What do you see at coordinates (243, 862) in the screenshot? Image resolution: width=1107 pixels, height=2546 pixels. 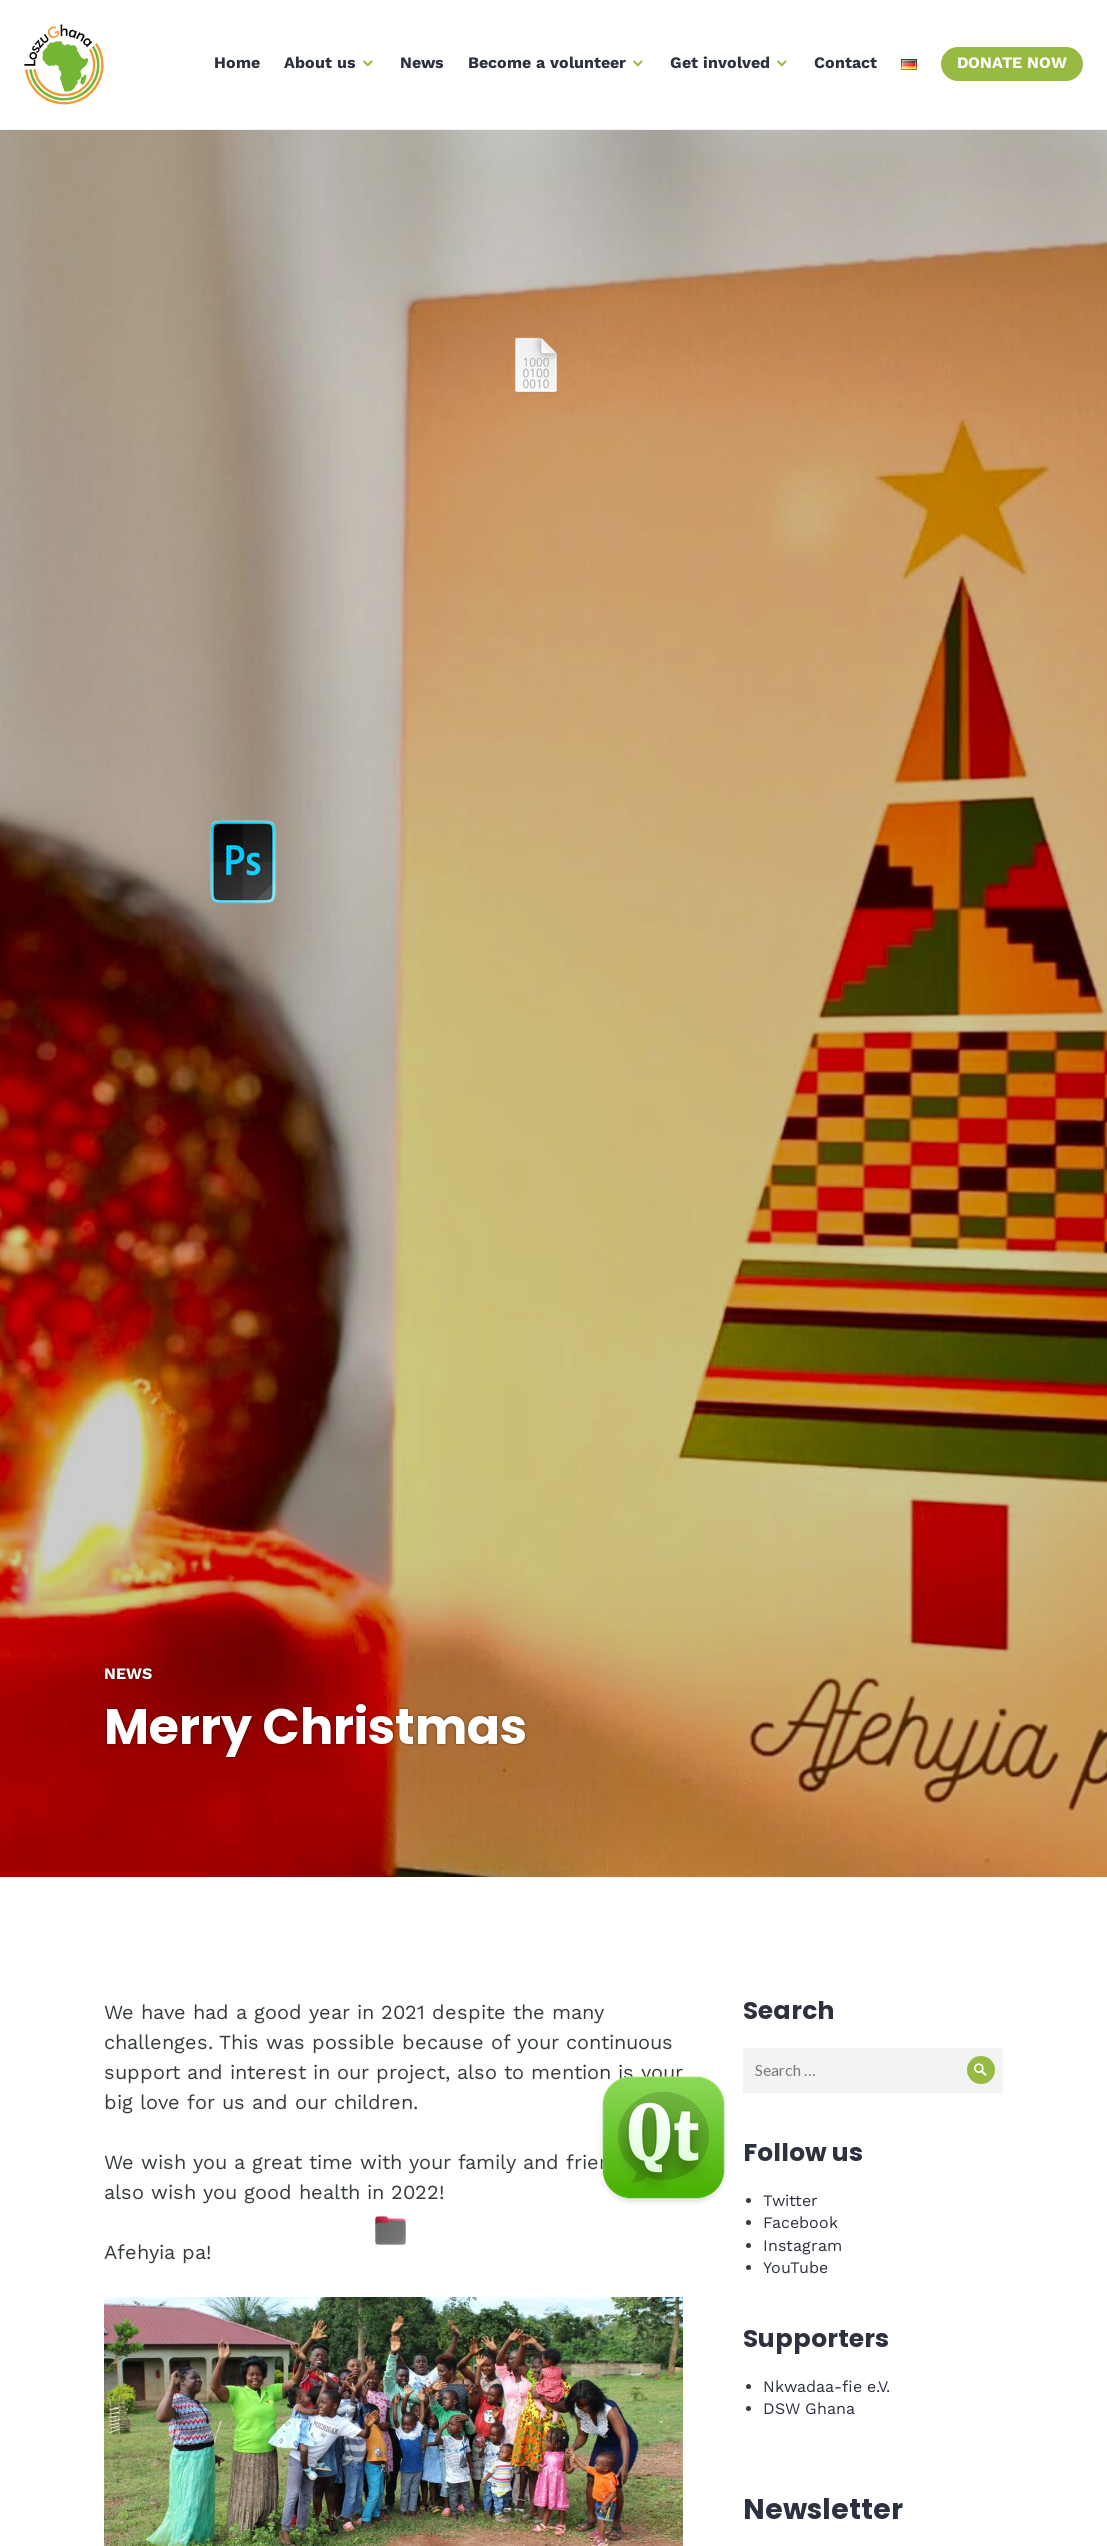 I see `adobe photoshop file type indicator` at bounding box center [243, 862].